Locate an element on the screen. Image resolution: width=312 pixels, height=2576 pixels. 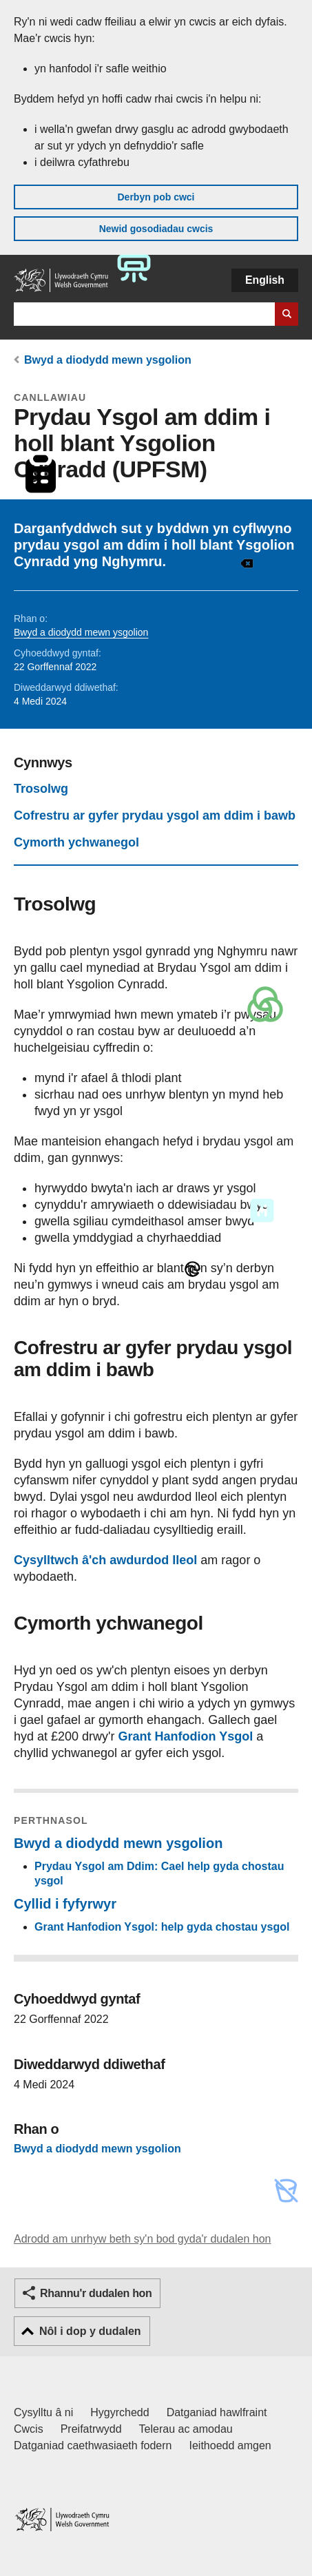
delete the previous character is located at coordinates (247, 563).